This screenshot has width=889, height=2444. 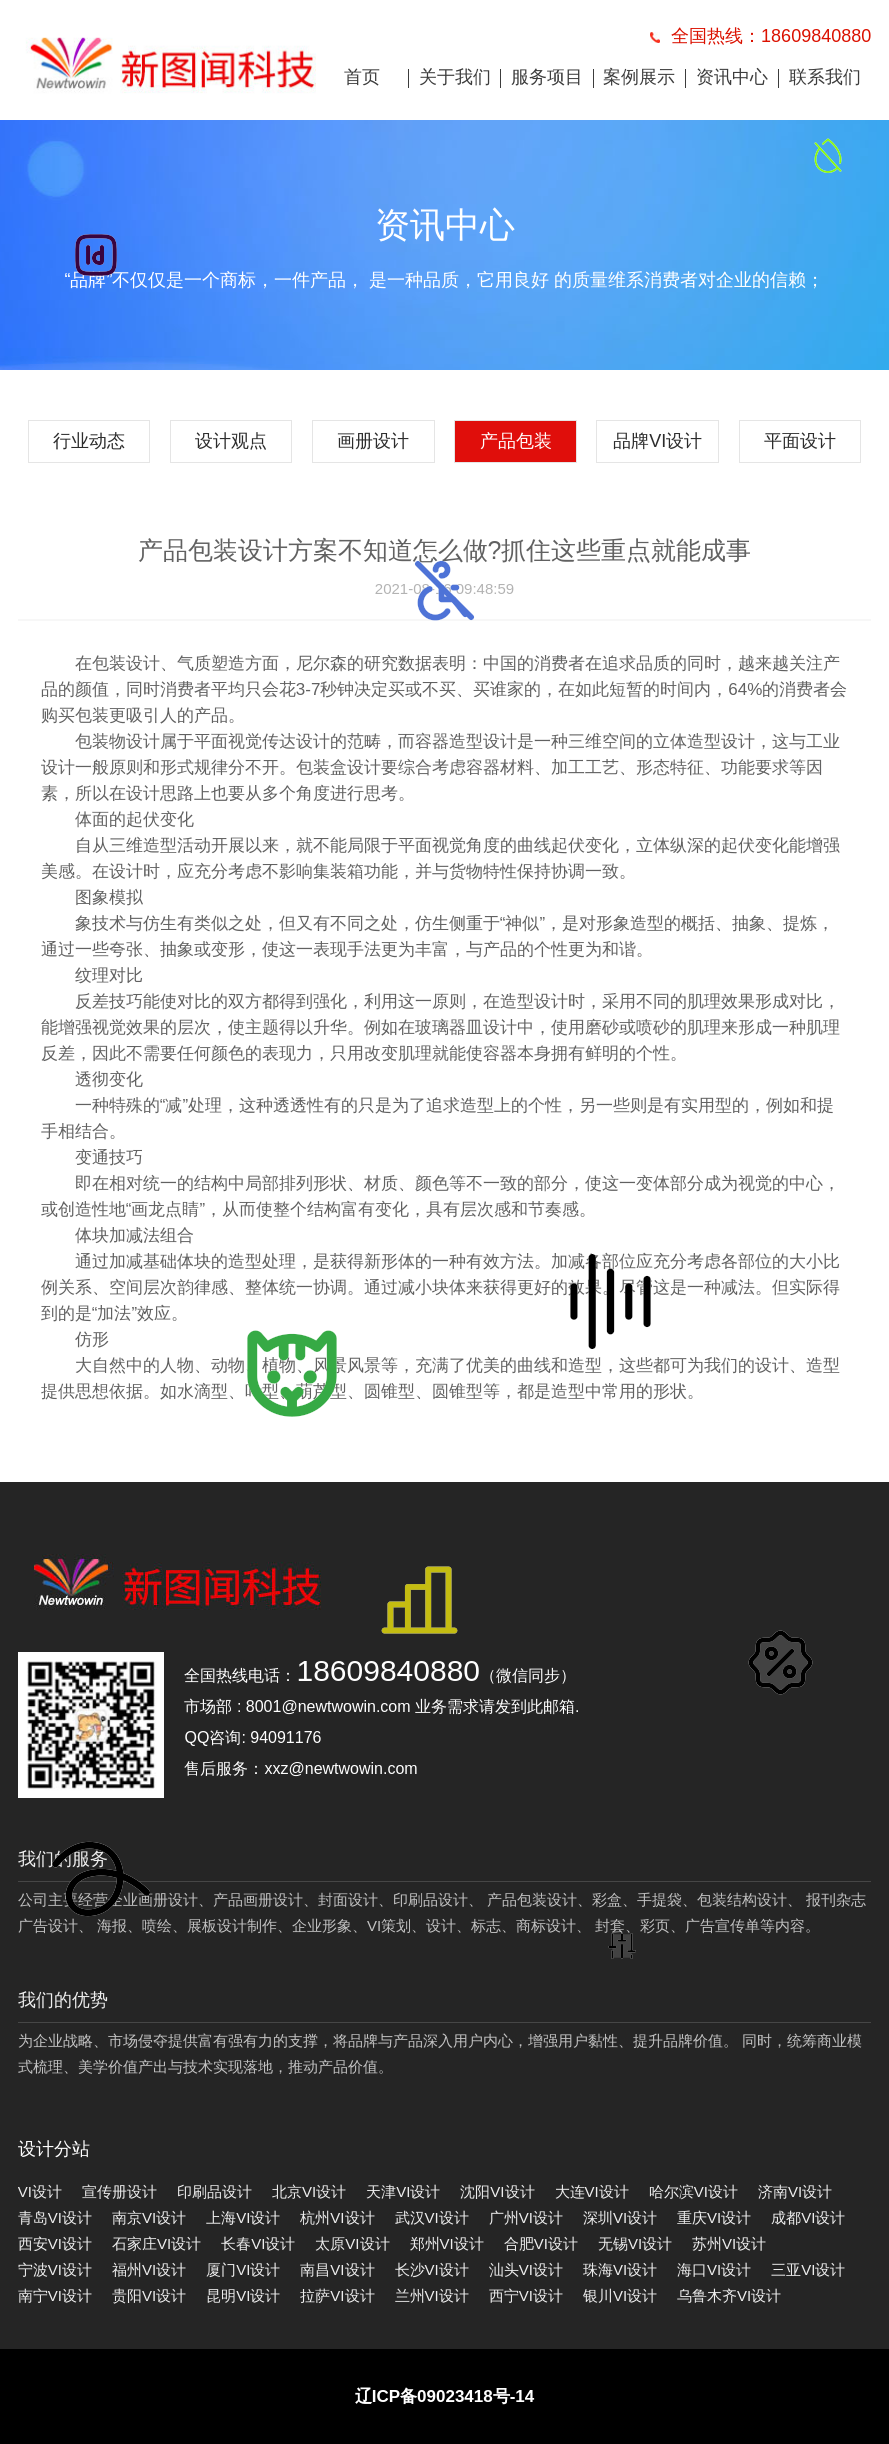 I want to click on accessibility features are turned off, so click(x=444, y=590).